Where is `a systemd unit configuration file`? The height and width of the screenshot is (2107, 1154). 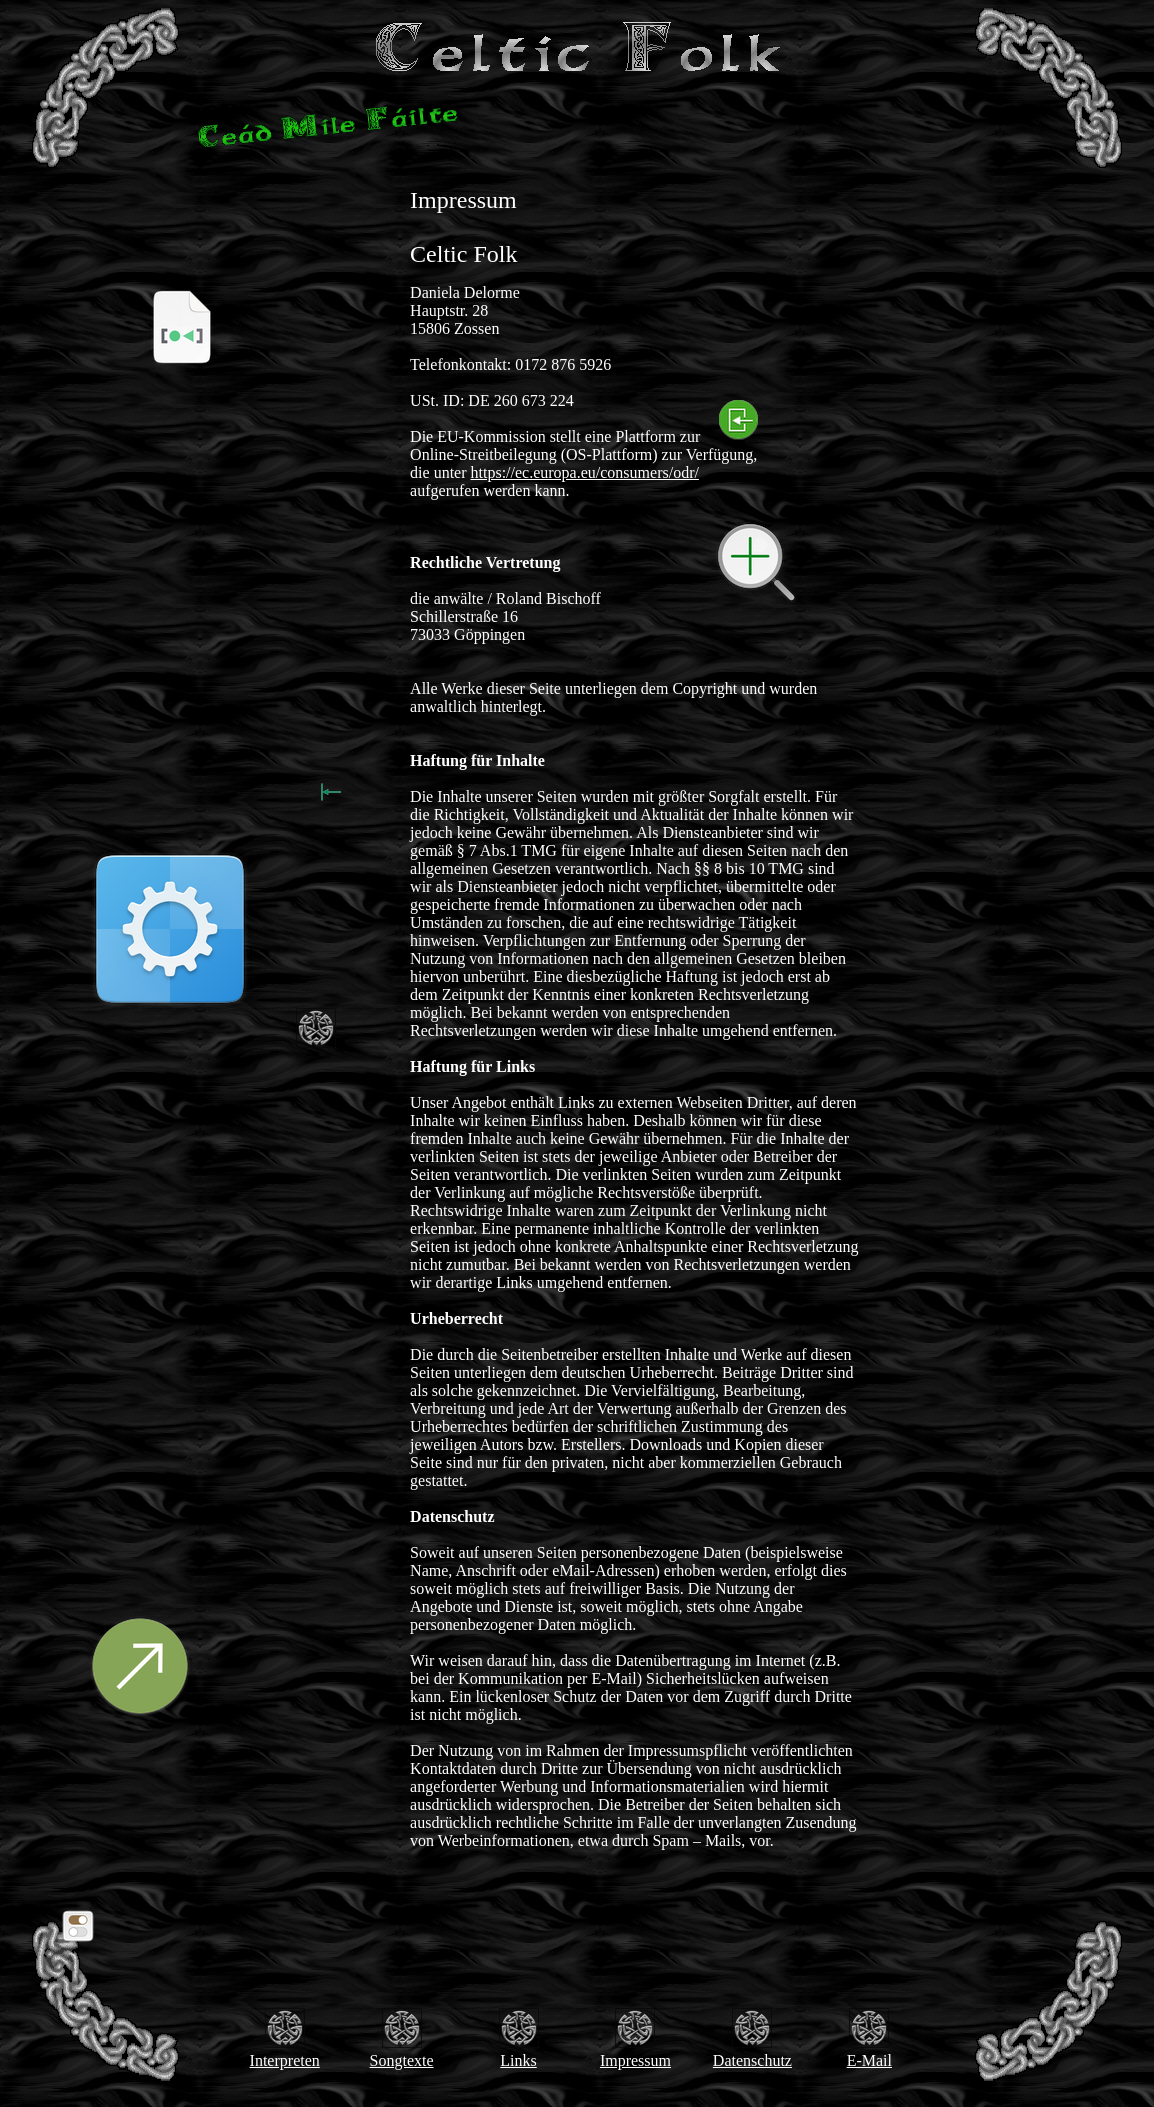 a systemd unit configuration file is located at coordinates (182, 327).